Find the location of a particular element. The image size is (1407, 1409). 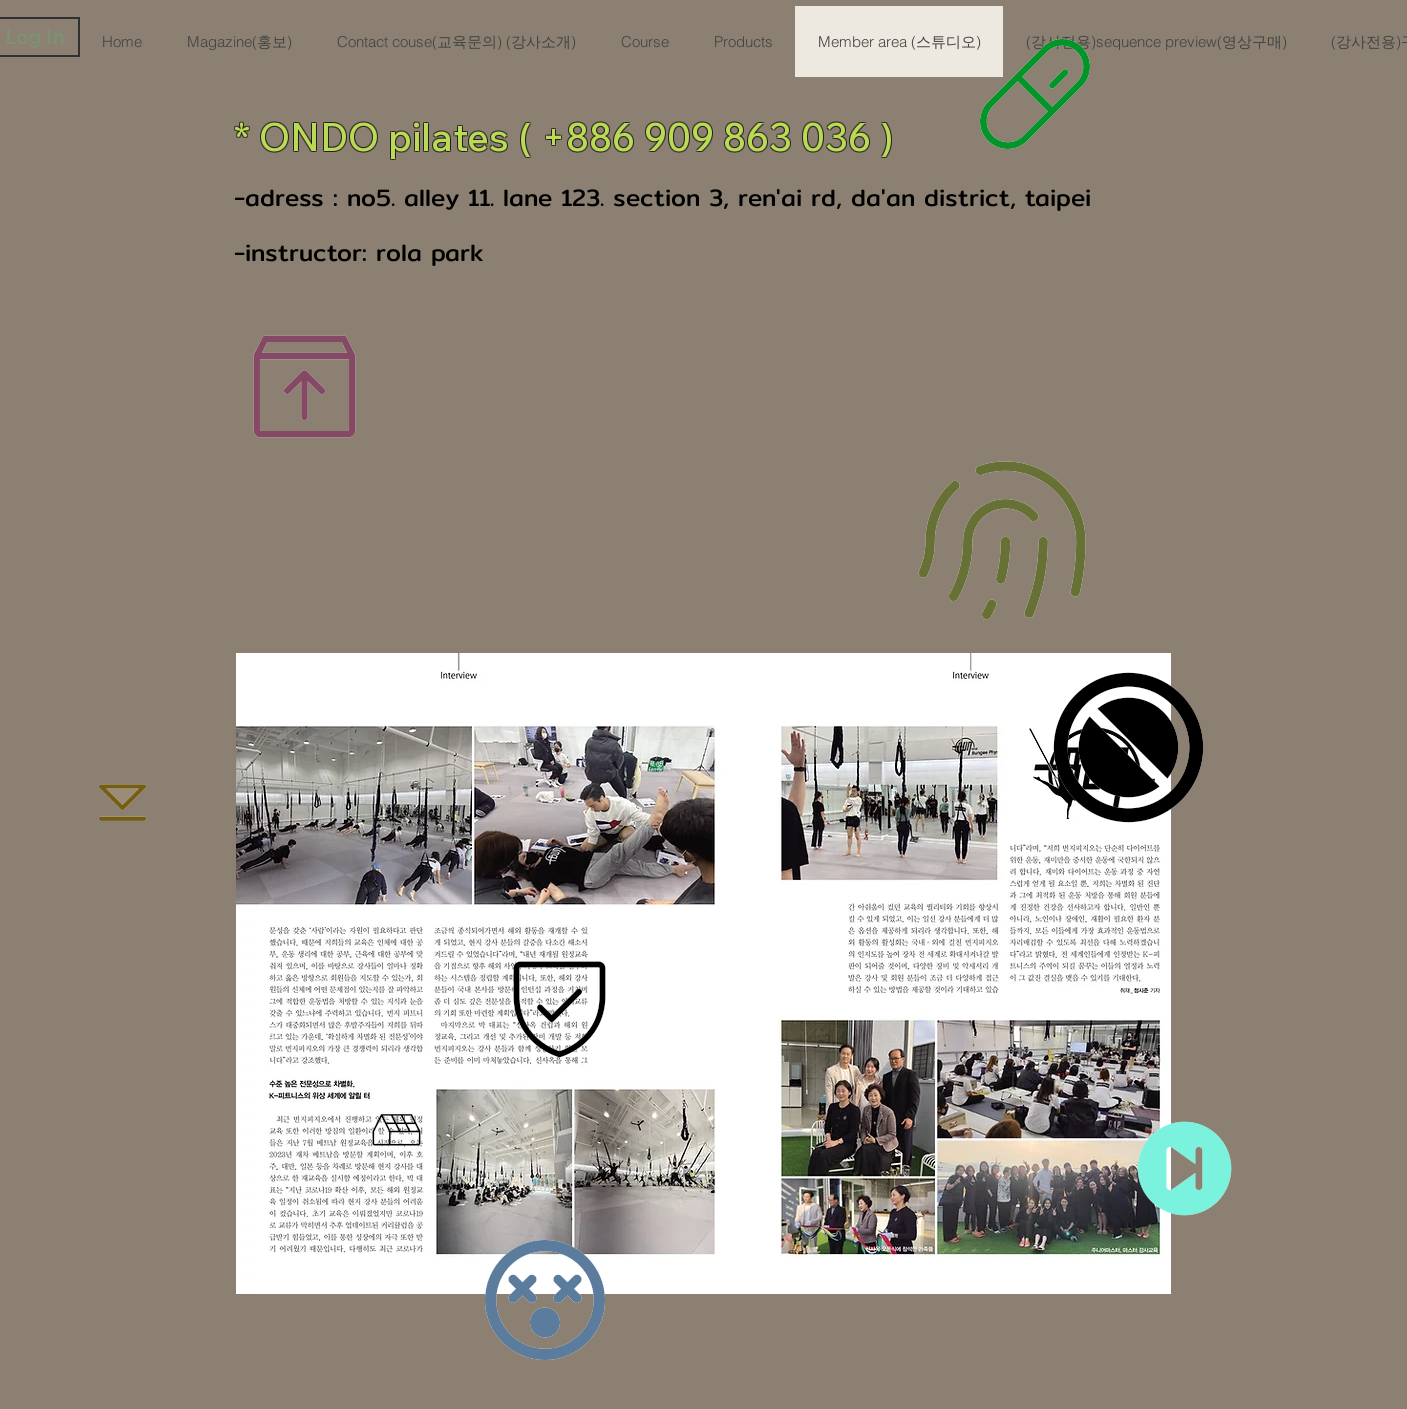

indicates a verified or secure status is located at coordinates (559, 1003).